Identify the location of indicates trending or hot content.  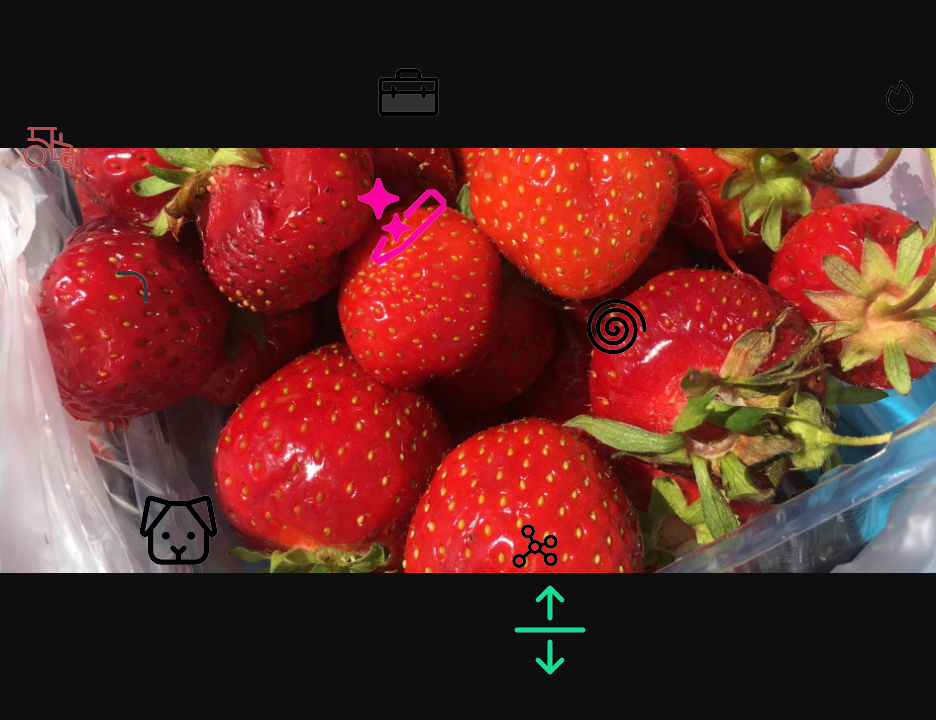
(899, 97).